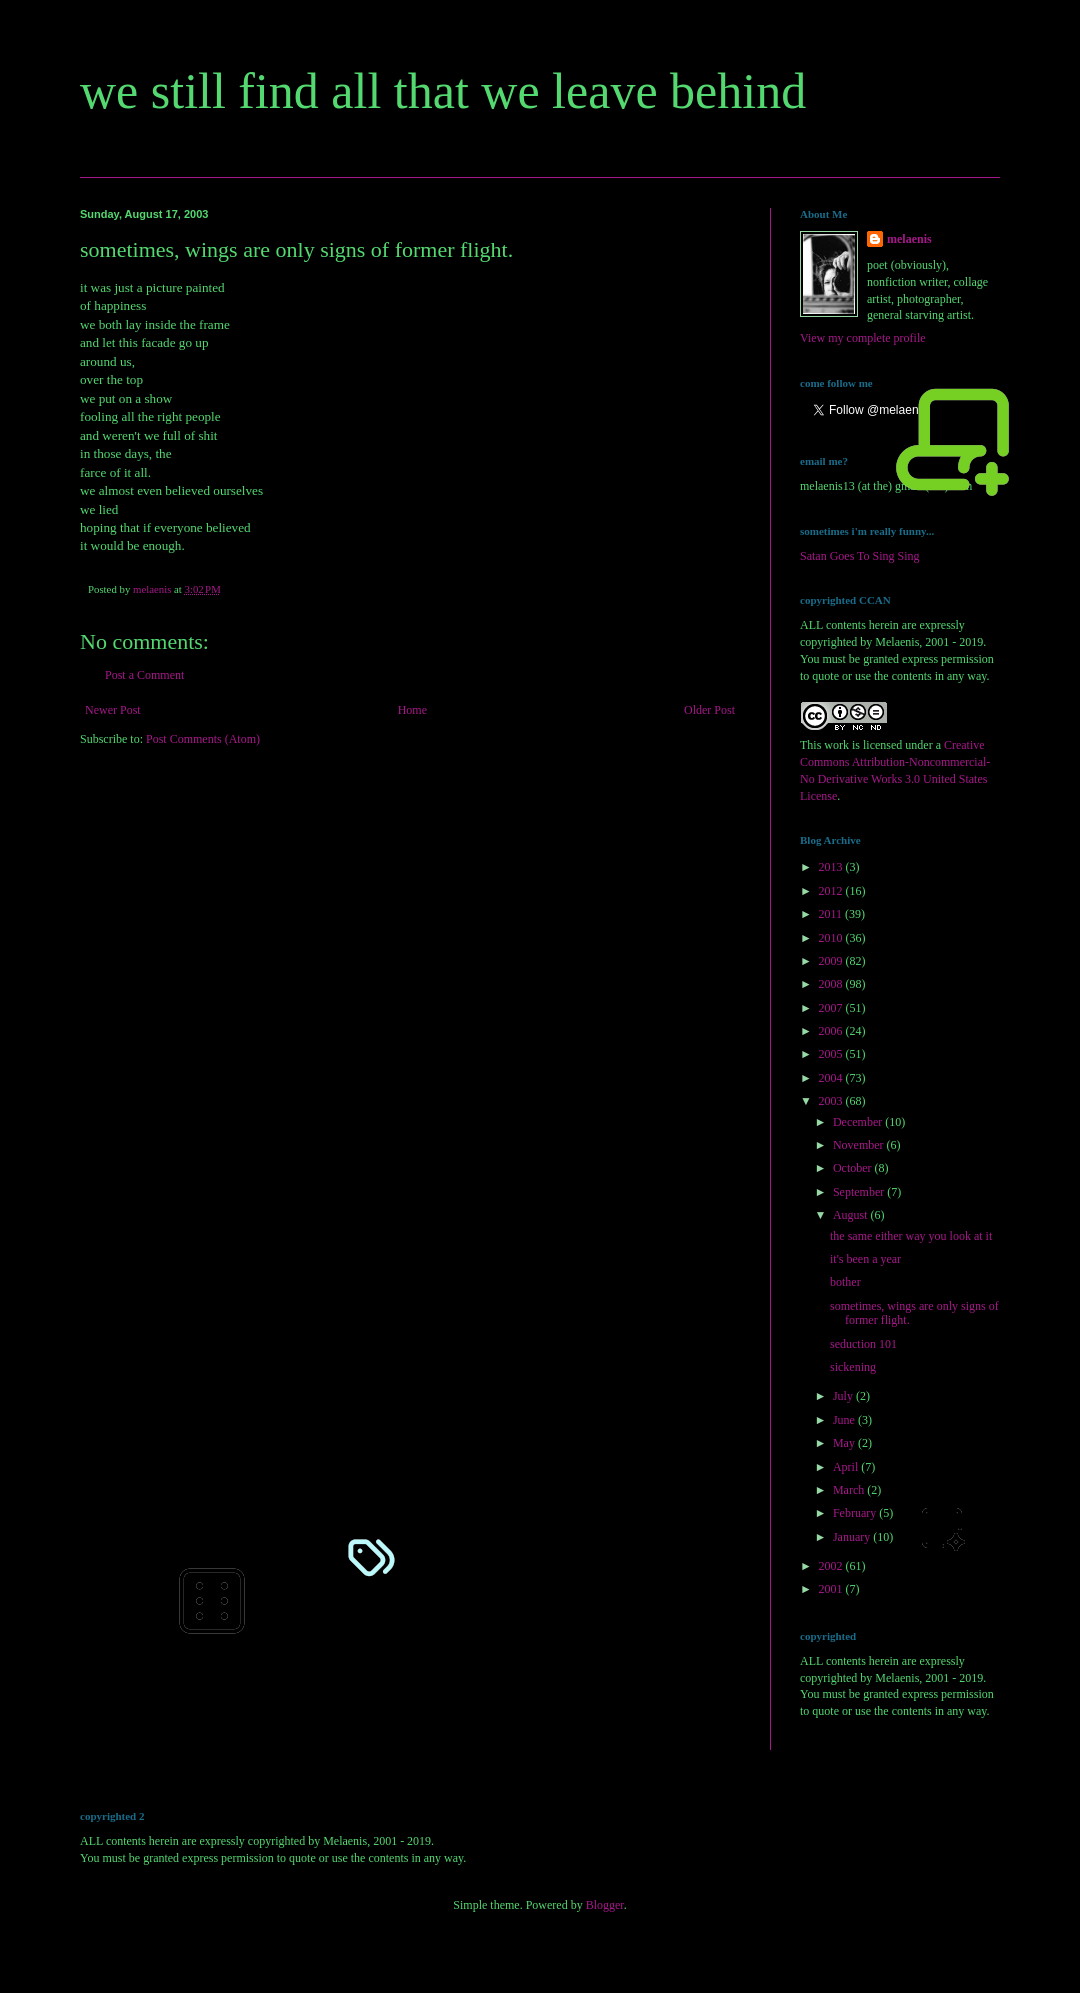 This screenshot has width=1080, height=1993. I want to click on manage tags or labels, so click(371, 1555).